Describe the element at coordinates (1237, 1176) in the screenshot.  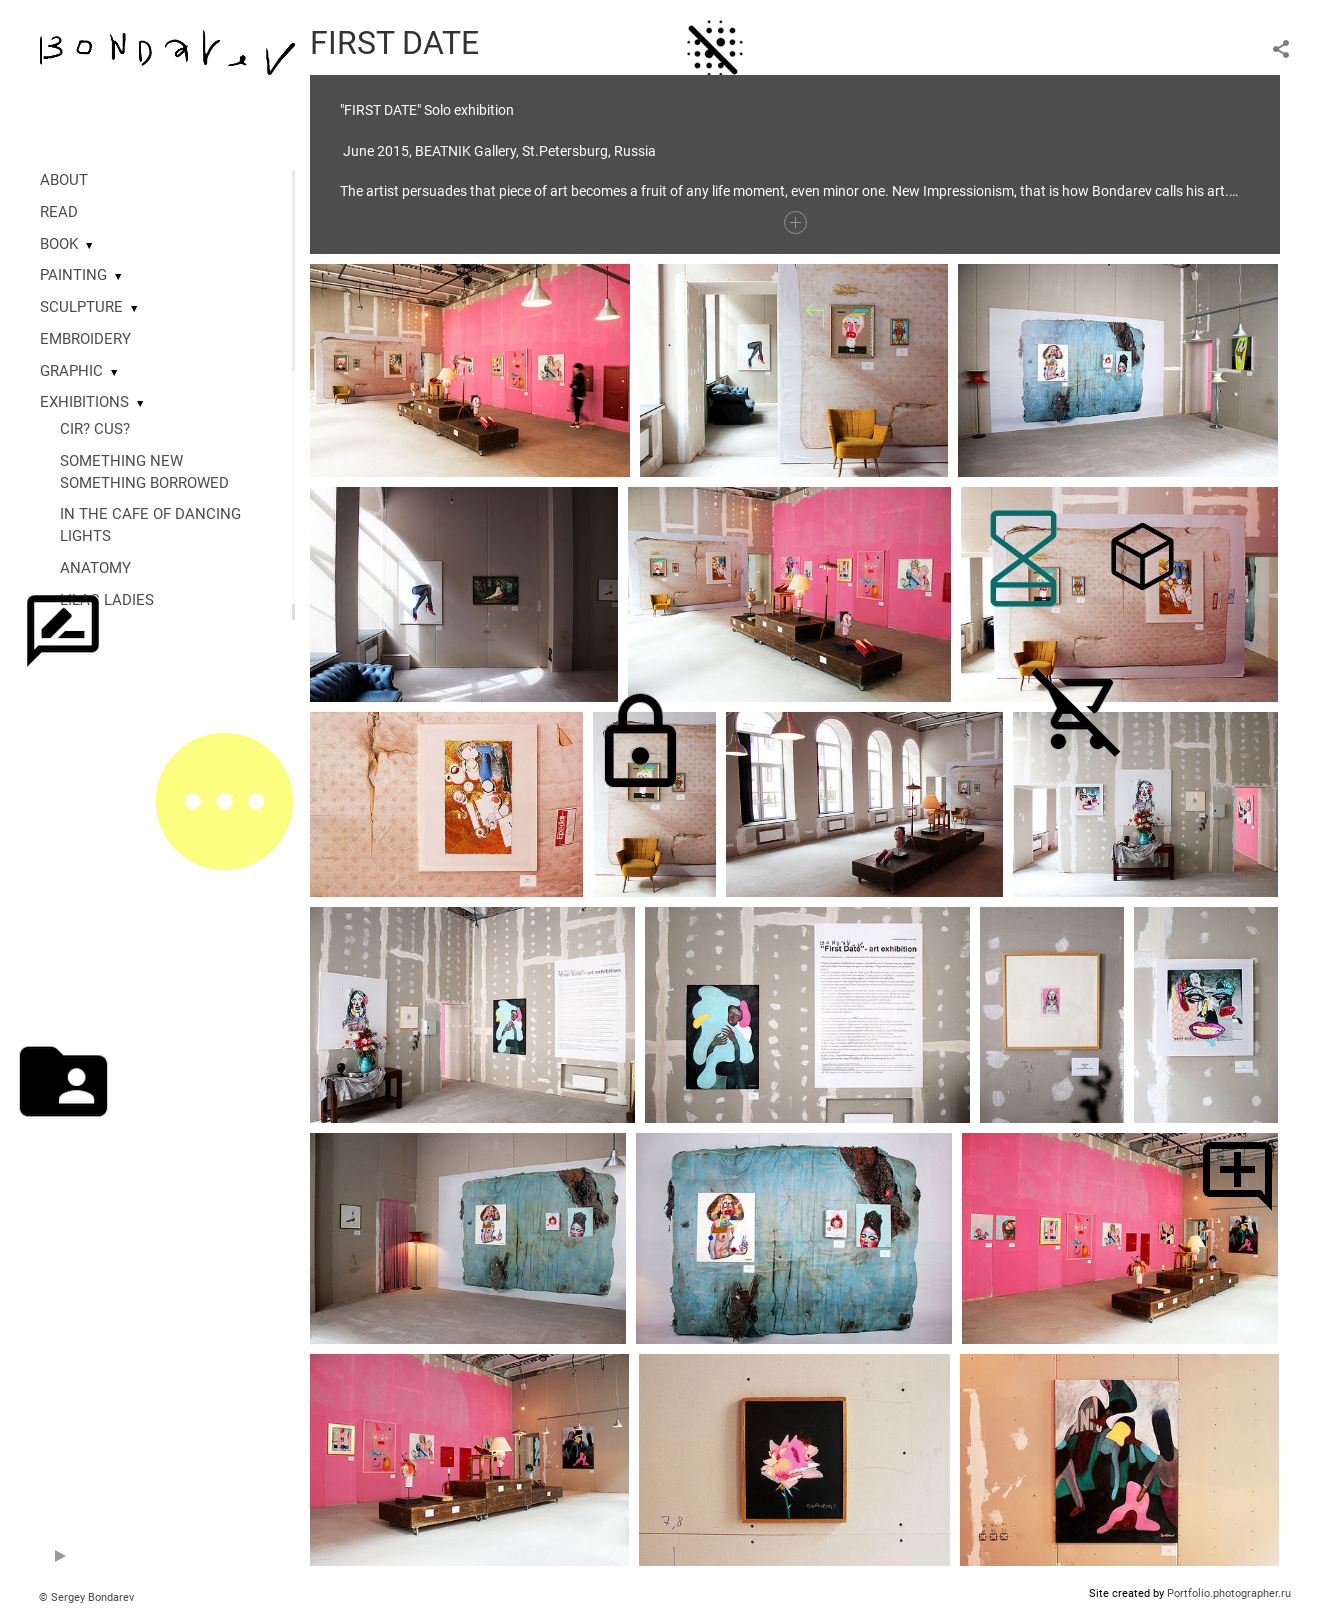
I see `add a new comment` at that location.